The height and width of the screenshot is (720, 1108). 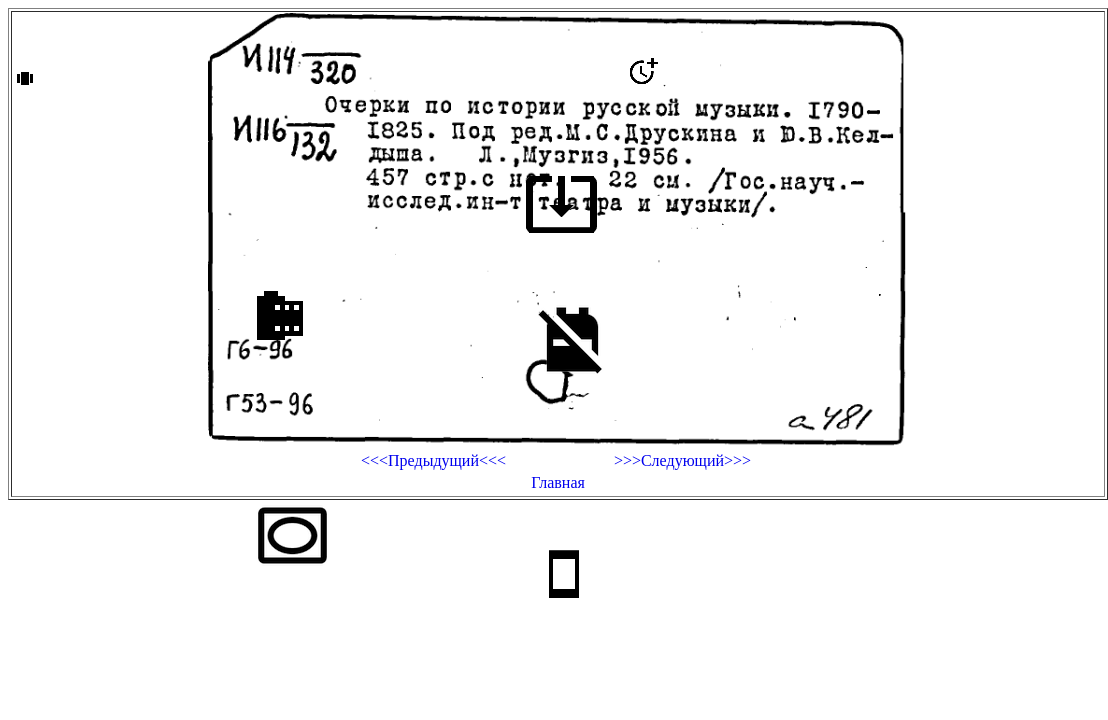 What do you see at coordinates (643, 71) in the screenshot?
I see `add more time to a timer or deadline` at bounding box center [643, 71].